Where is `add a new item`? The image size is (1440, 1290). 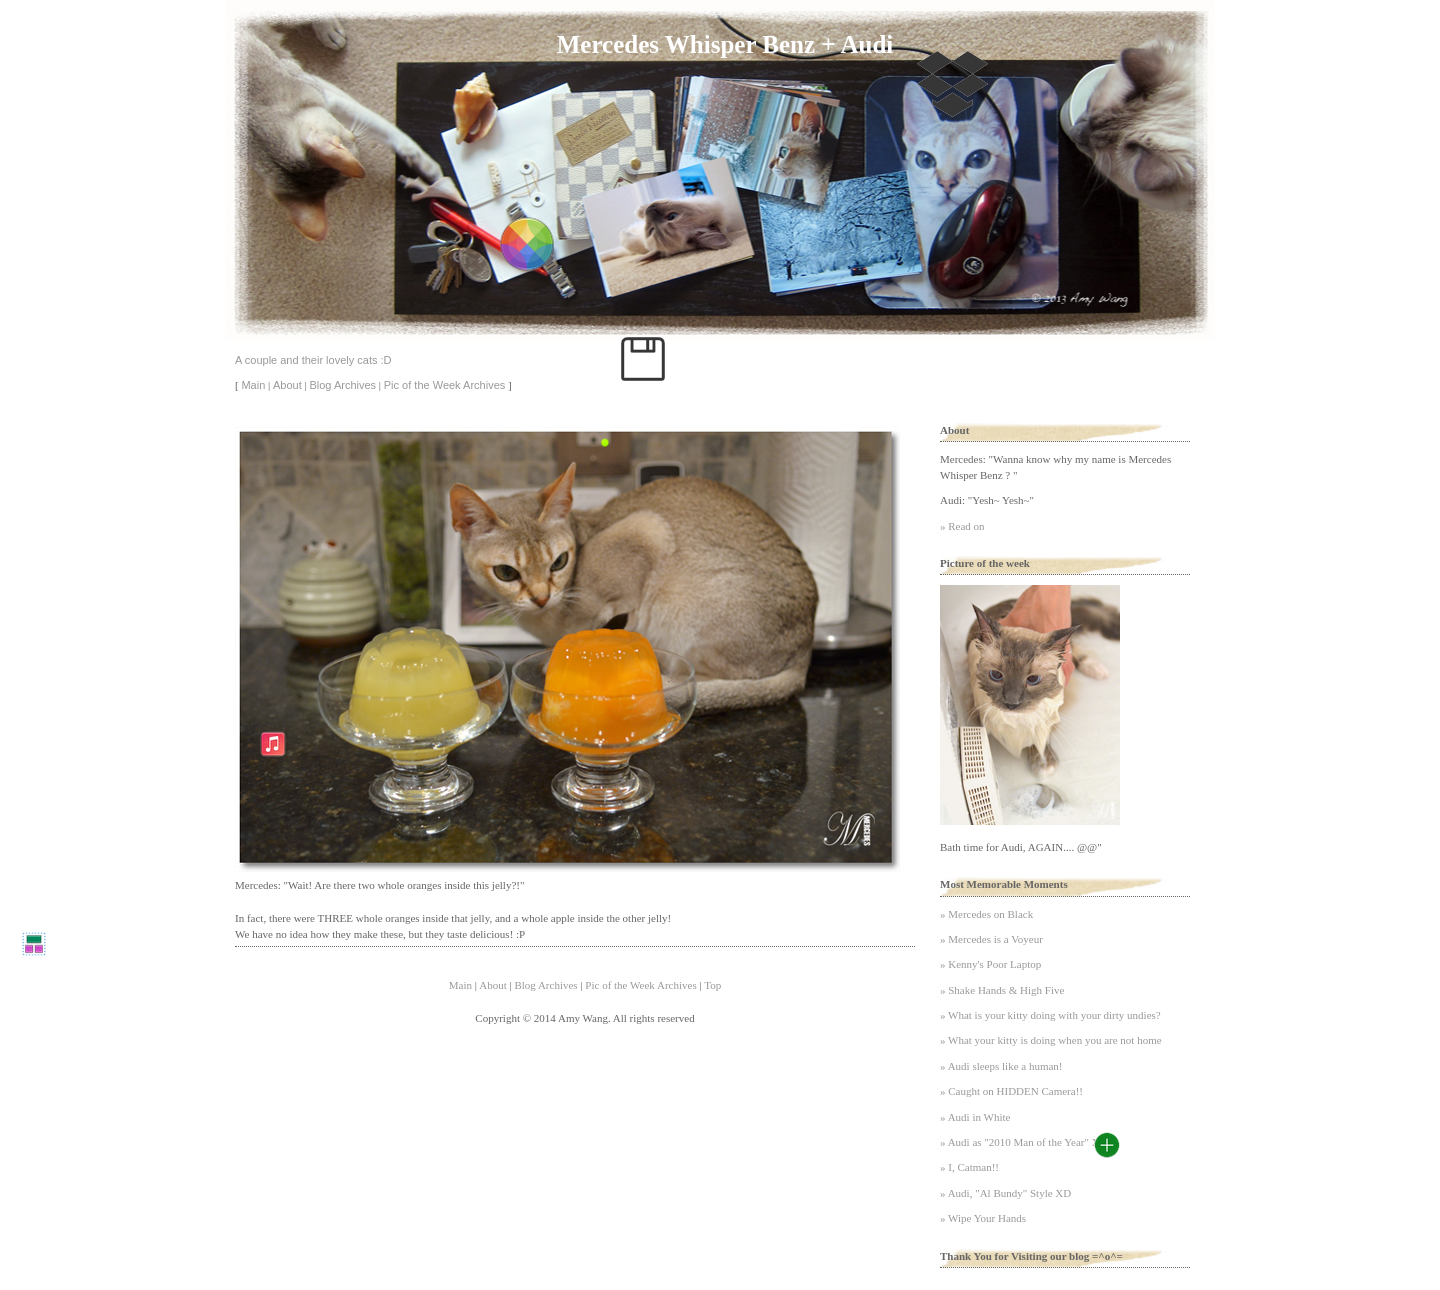 add a new item is located at coordinates (1107, 1145).